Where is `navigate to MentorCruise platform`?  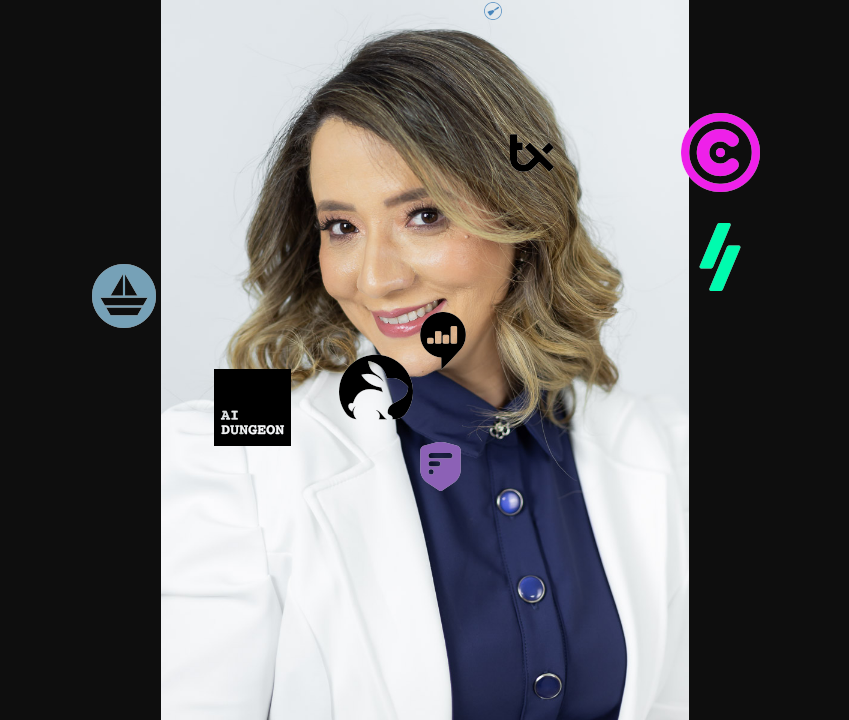 navigate to MentorCruise platform is located at coordinates (124, 296).